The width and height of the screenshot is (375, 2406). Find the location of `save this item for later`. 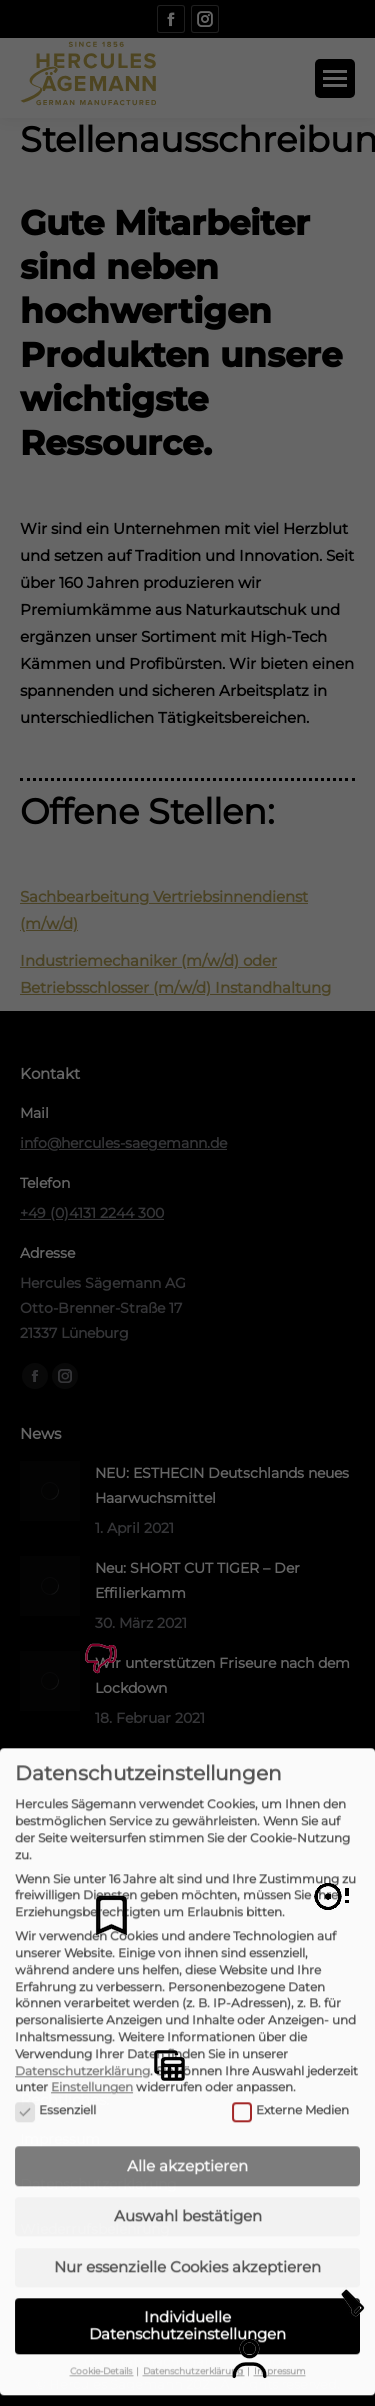

save this item for later is located at coordinates (111, 1915).